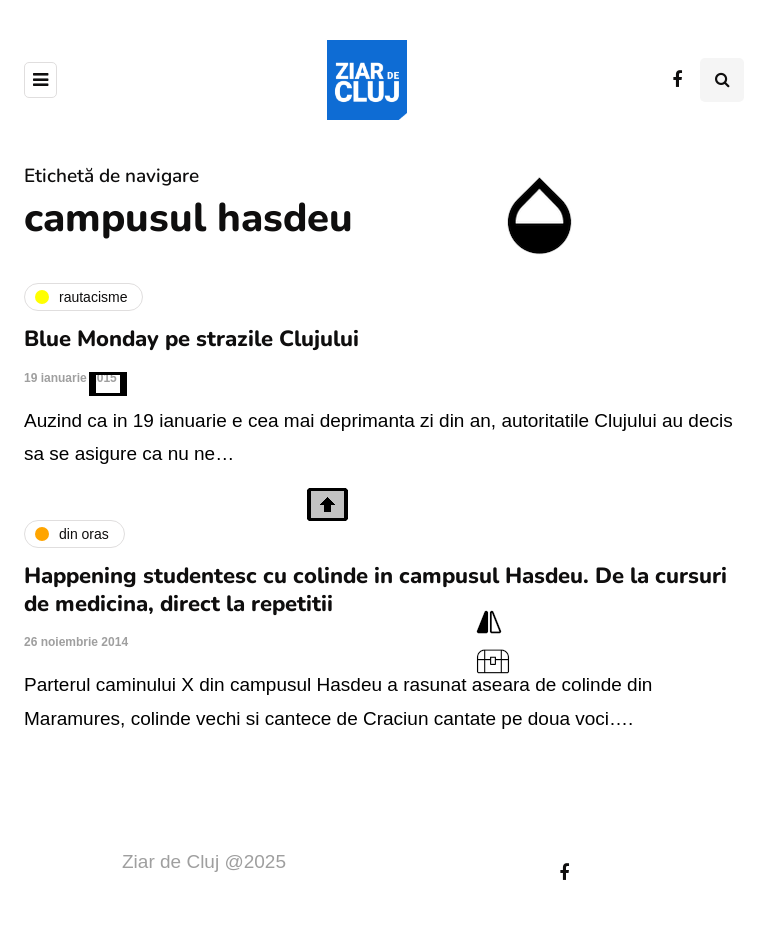  What do you see at coordinates (108, 384) in the screenshot?
I see `switch device to landscape orientation` at bounding box center [108, 384].